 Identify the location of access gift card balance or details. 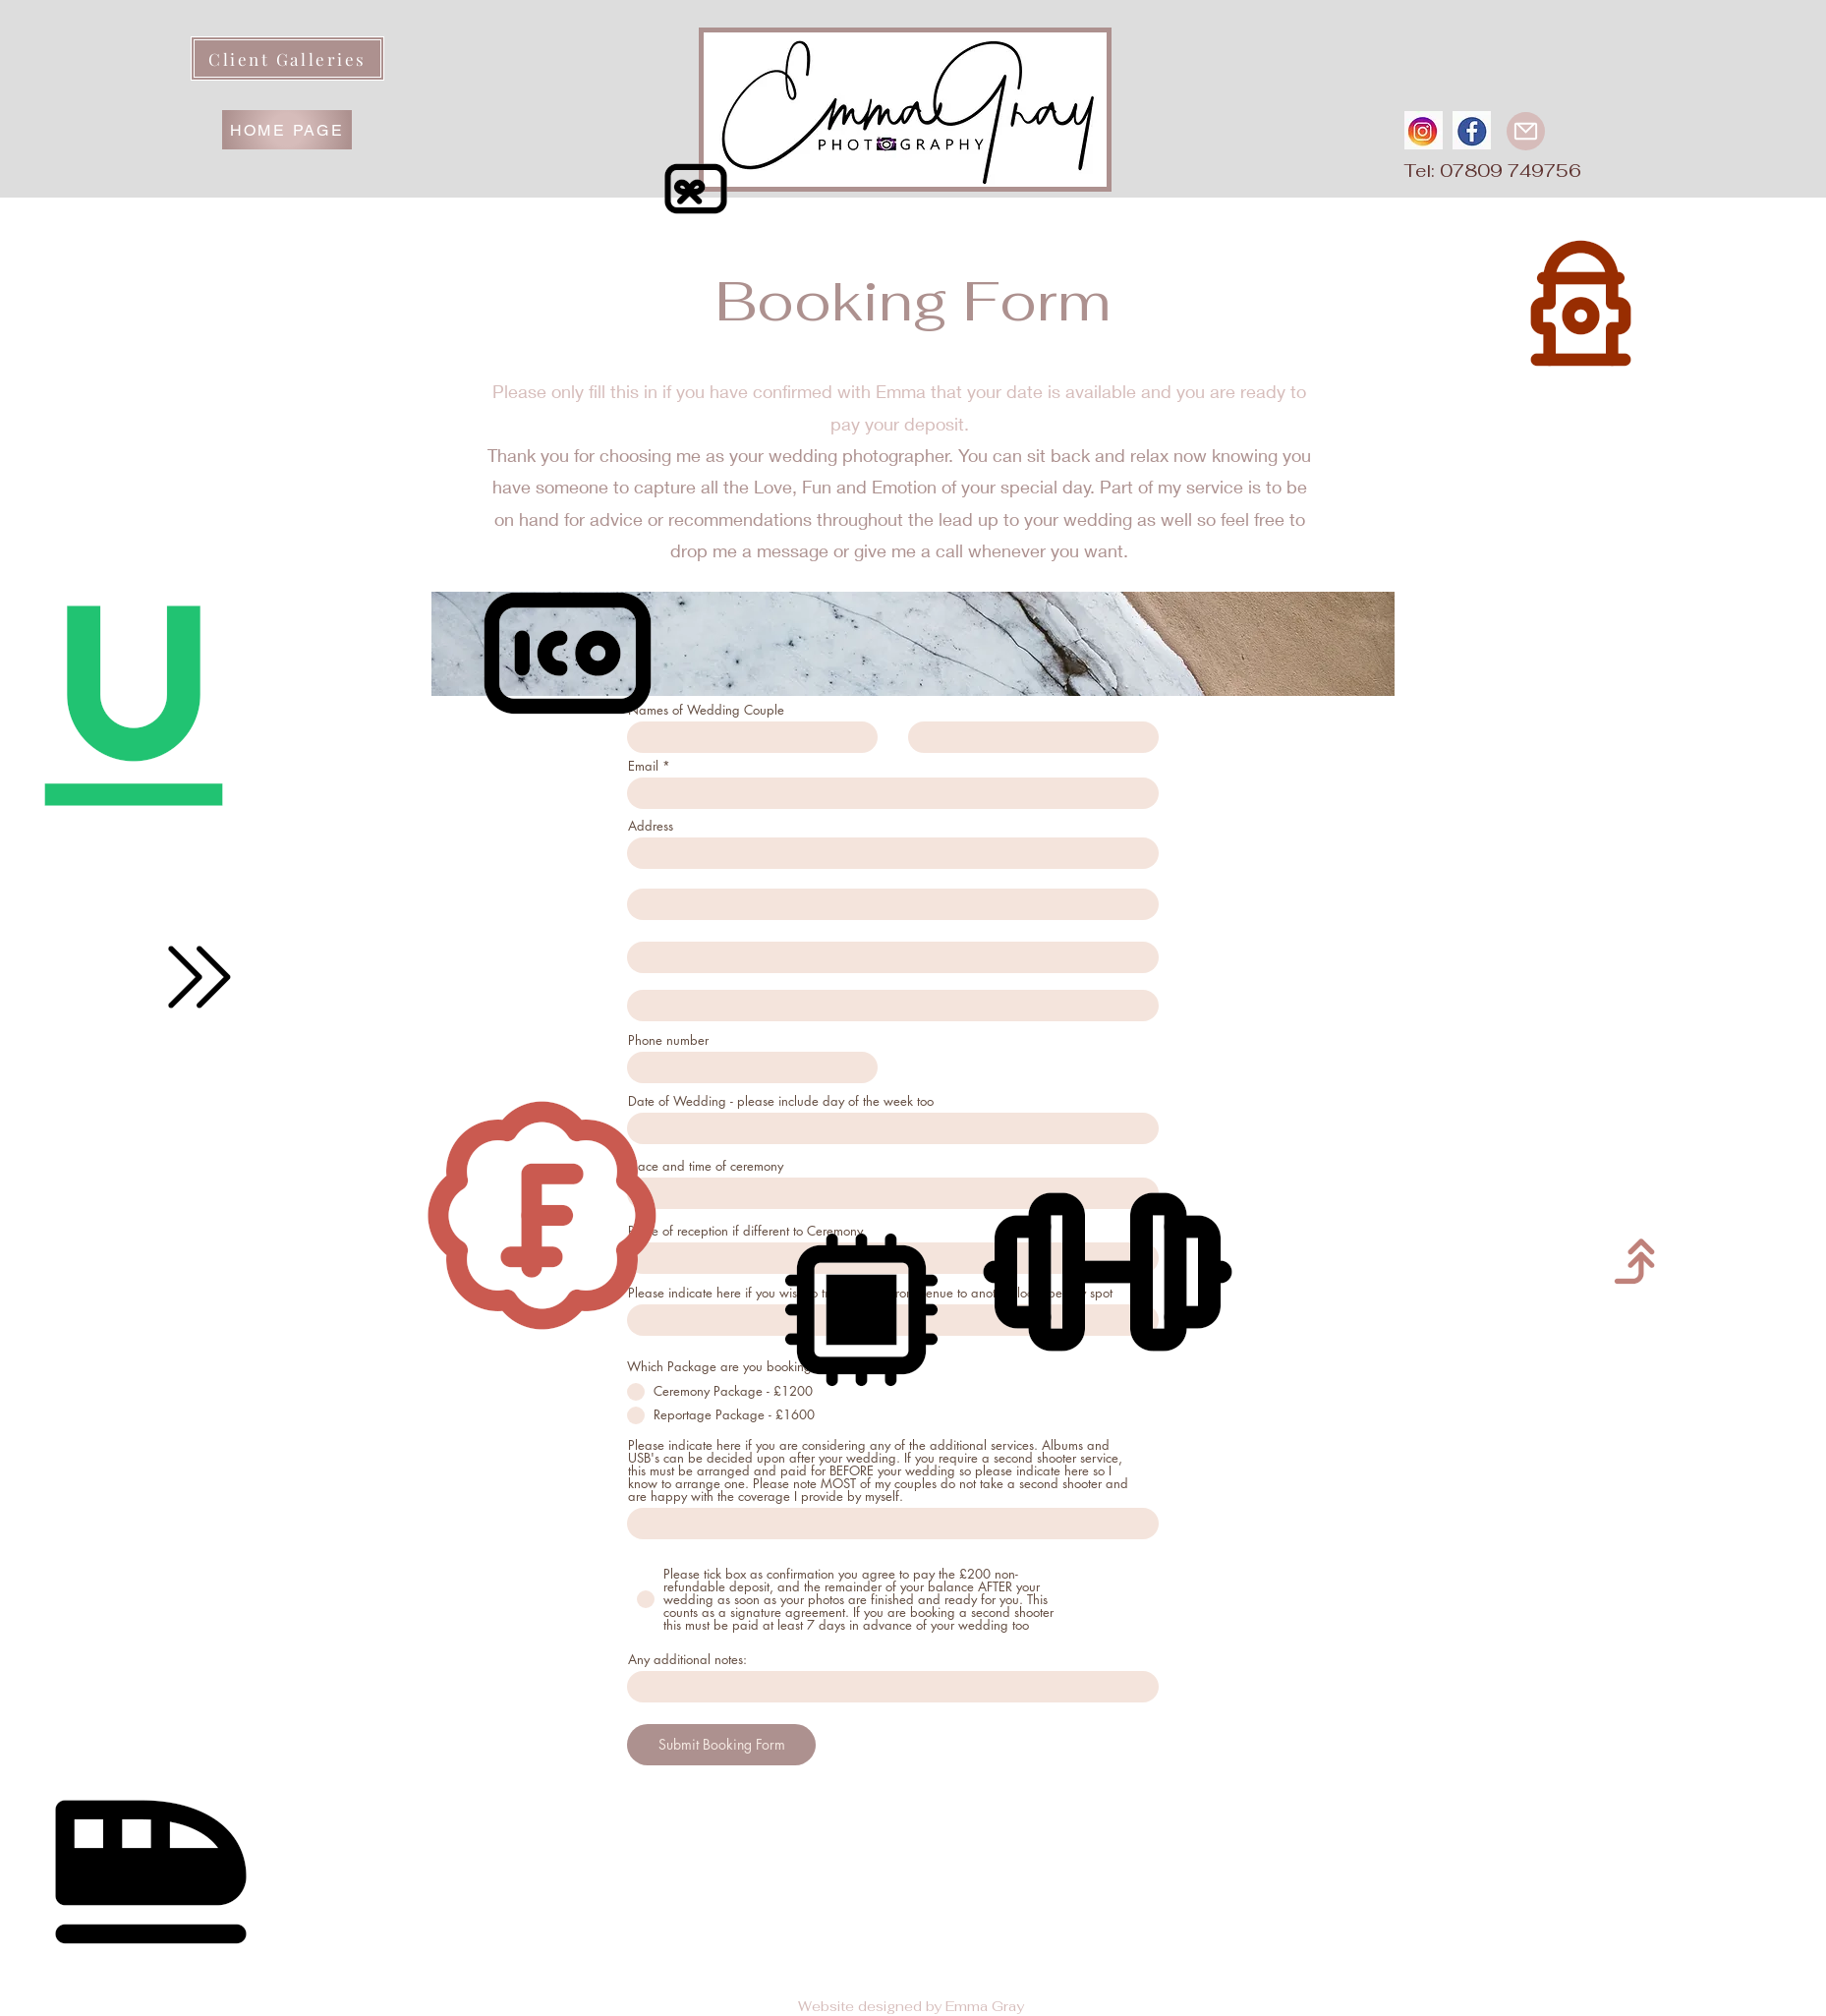
(696, 189).